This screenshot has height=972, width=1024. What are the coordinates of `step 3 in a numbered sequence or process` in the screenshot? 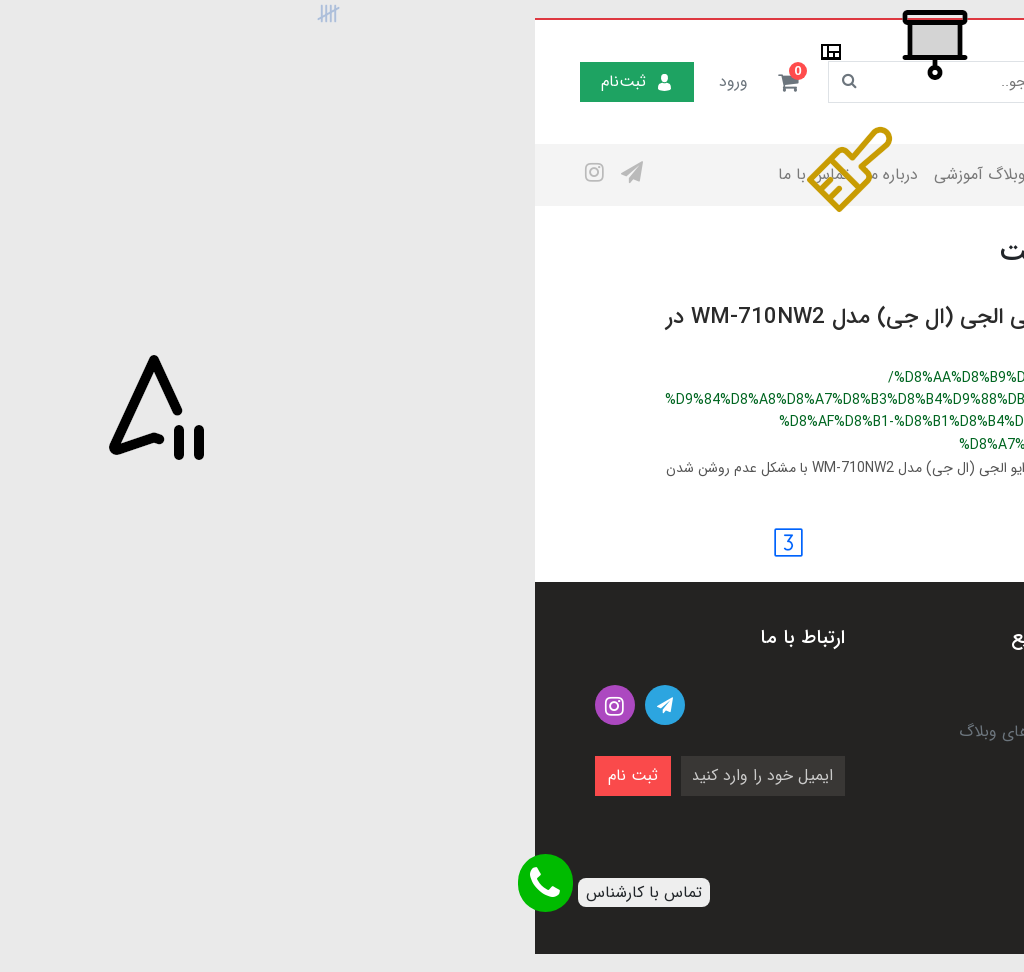 It's located at (788, 542).